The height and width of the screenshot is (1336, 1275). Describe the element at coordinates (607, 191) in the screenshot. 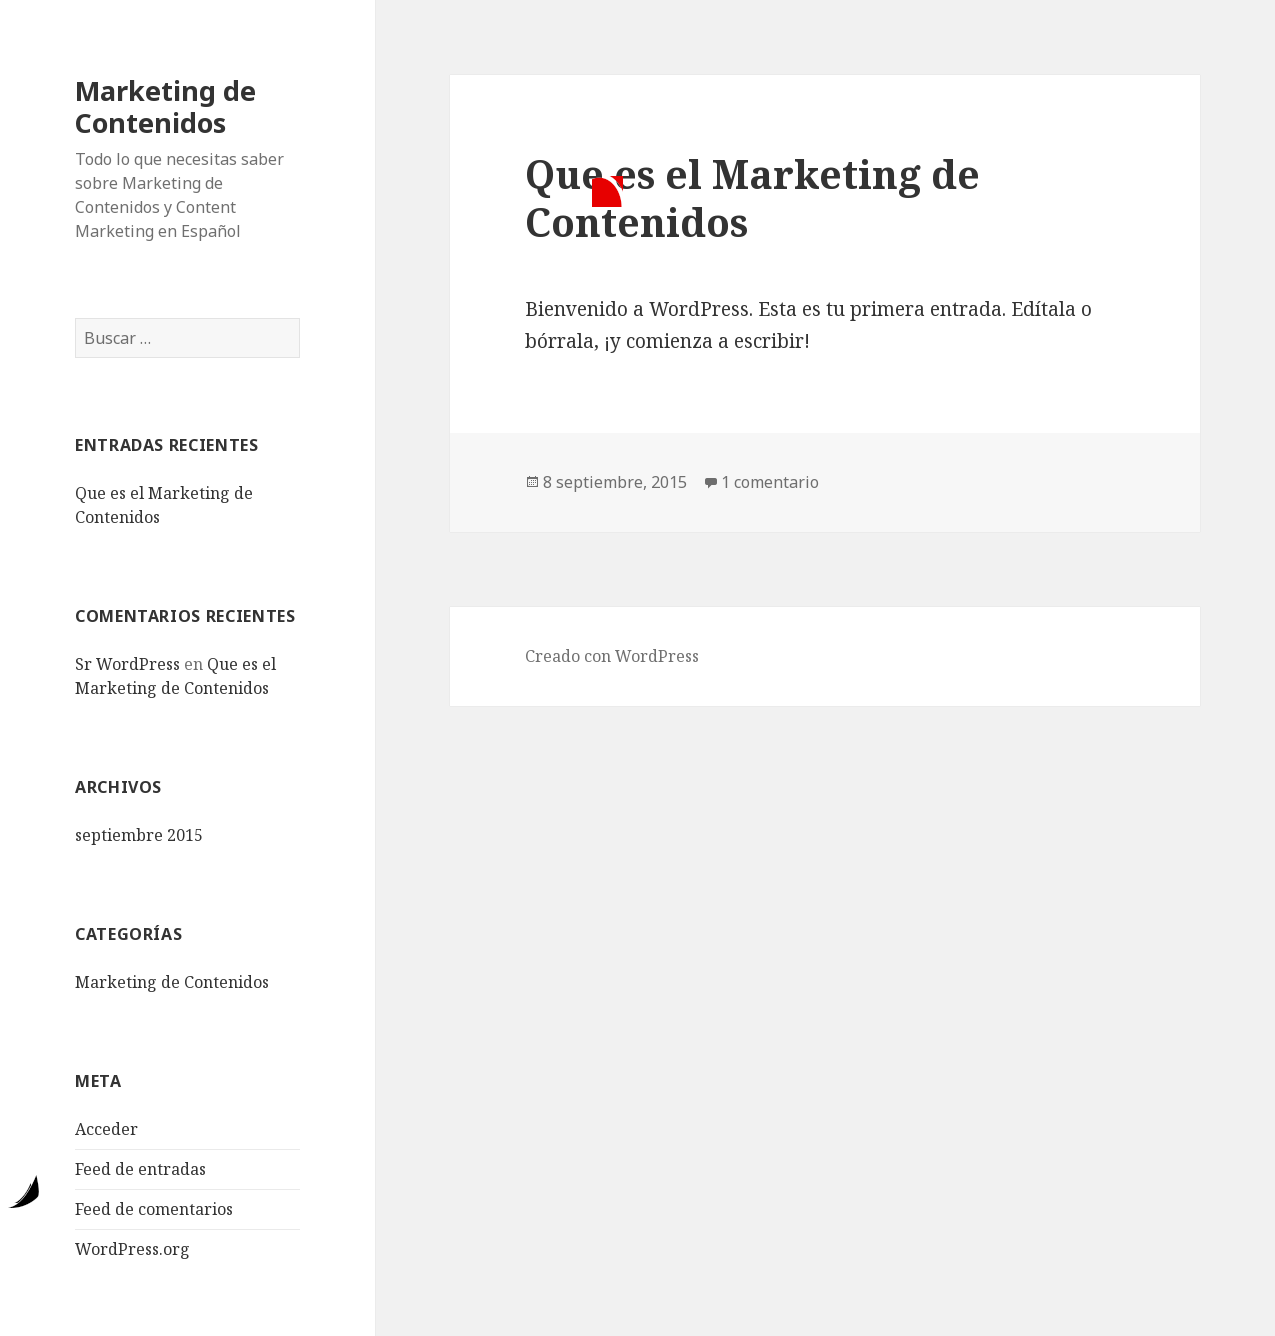

I see `open zerodha trading app` at that location.